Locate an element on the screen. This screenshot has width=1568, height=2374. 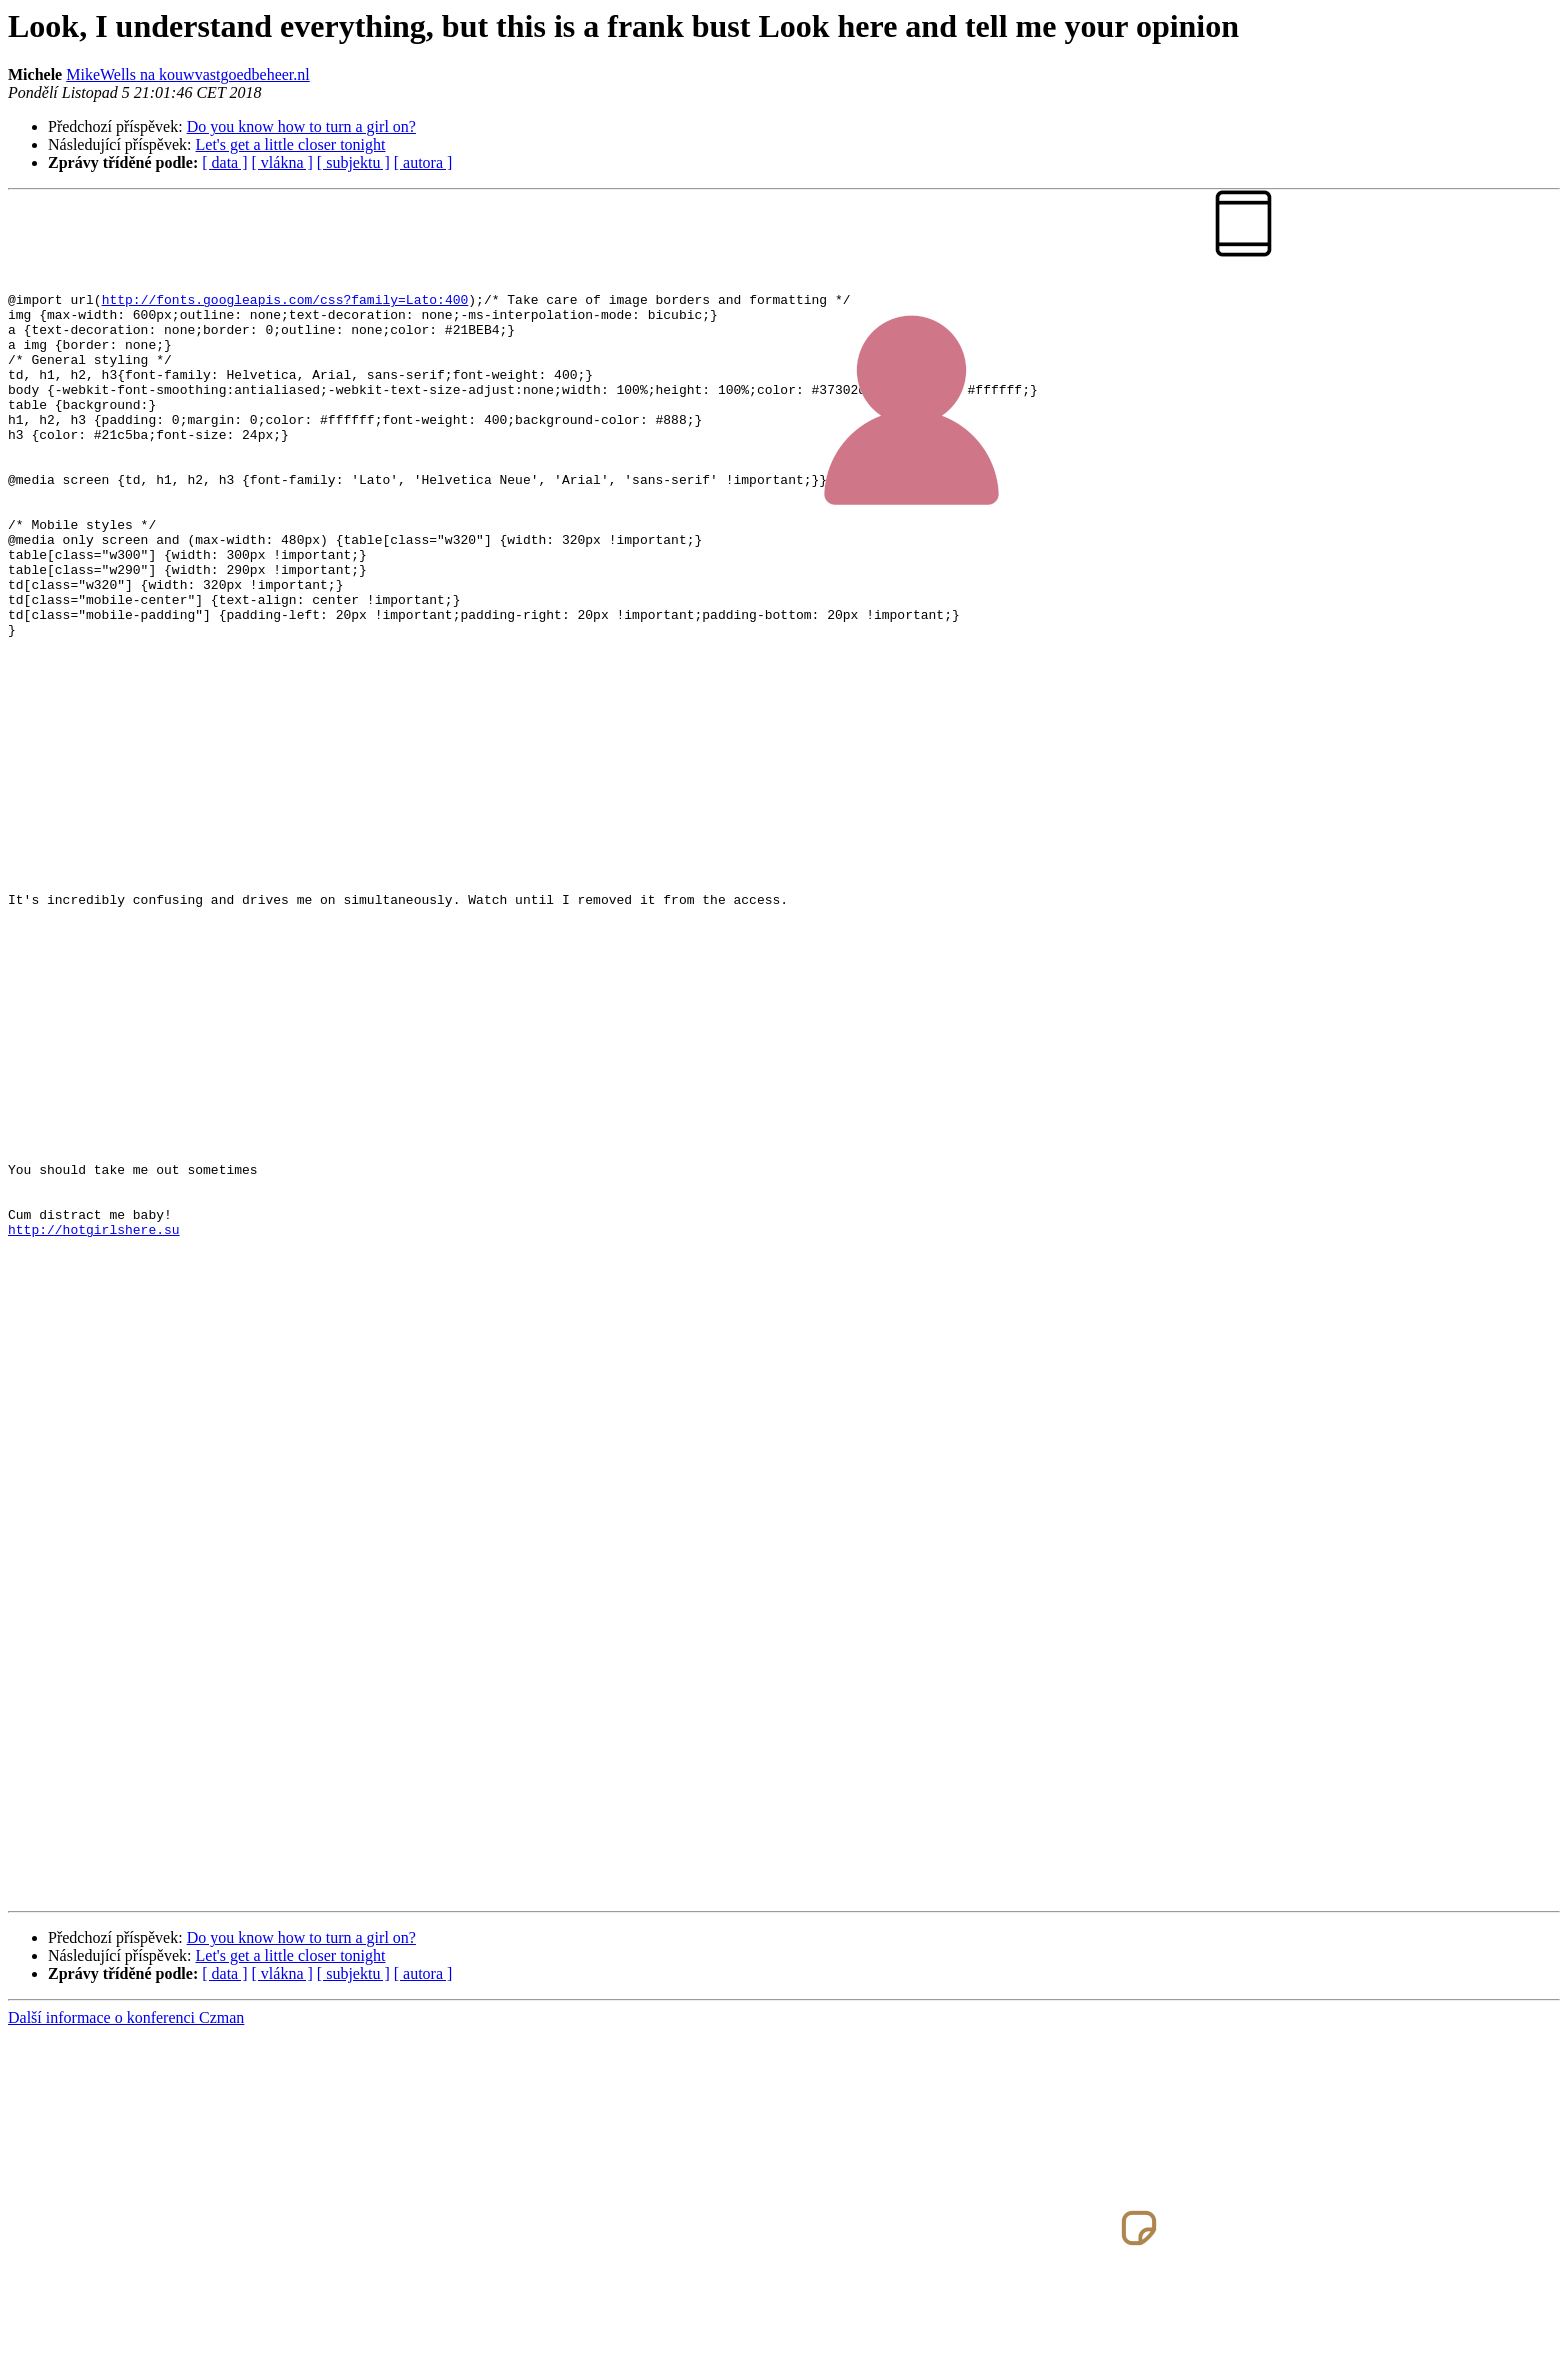
view your profile is located at coordinates (911, 417).